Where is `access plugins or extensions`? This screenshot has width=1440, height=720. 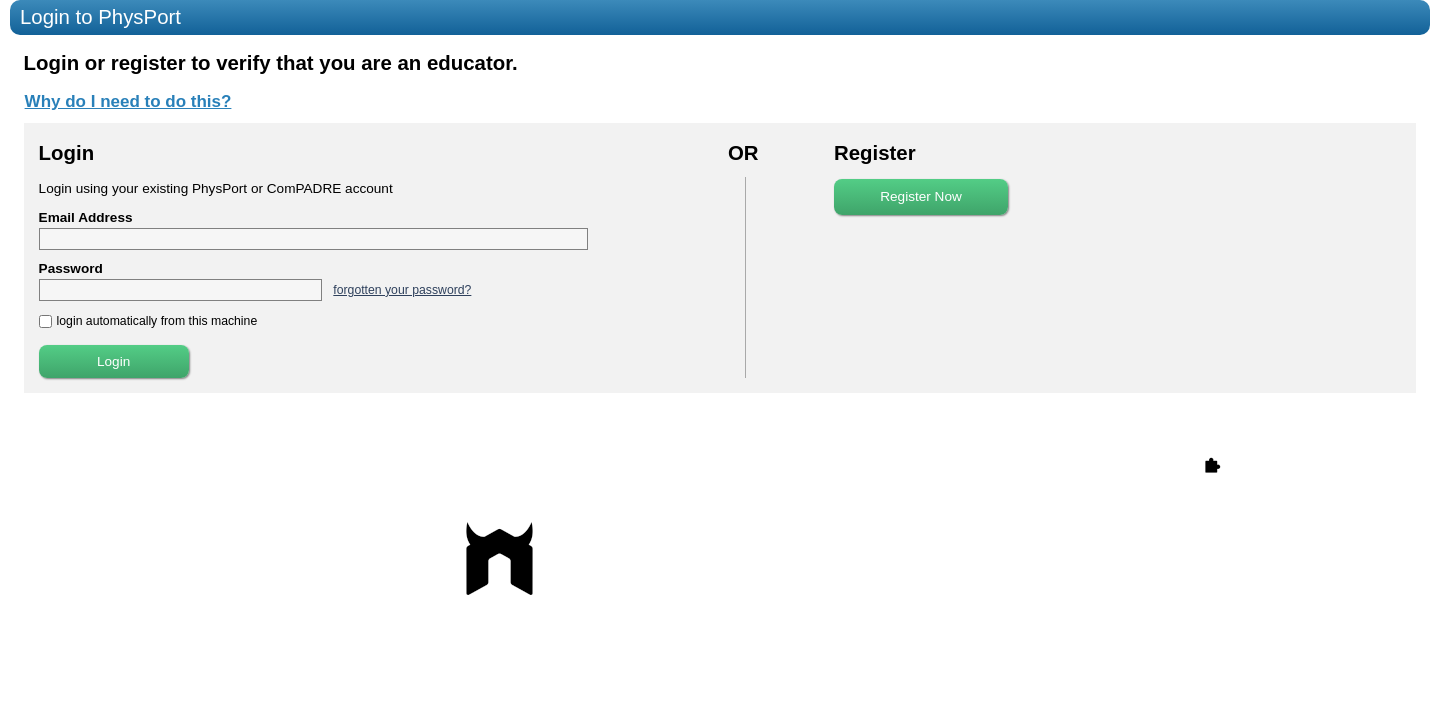
access plugins or extensions is located at coordinates (1212, 466).